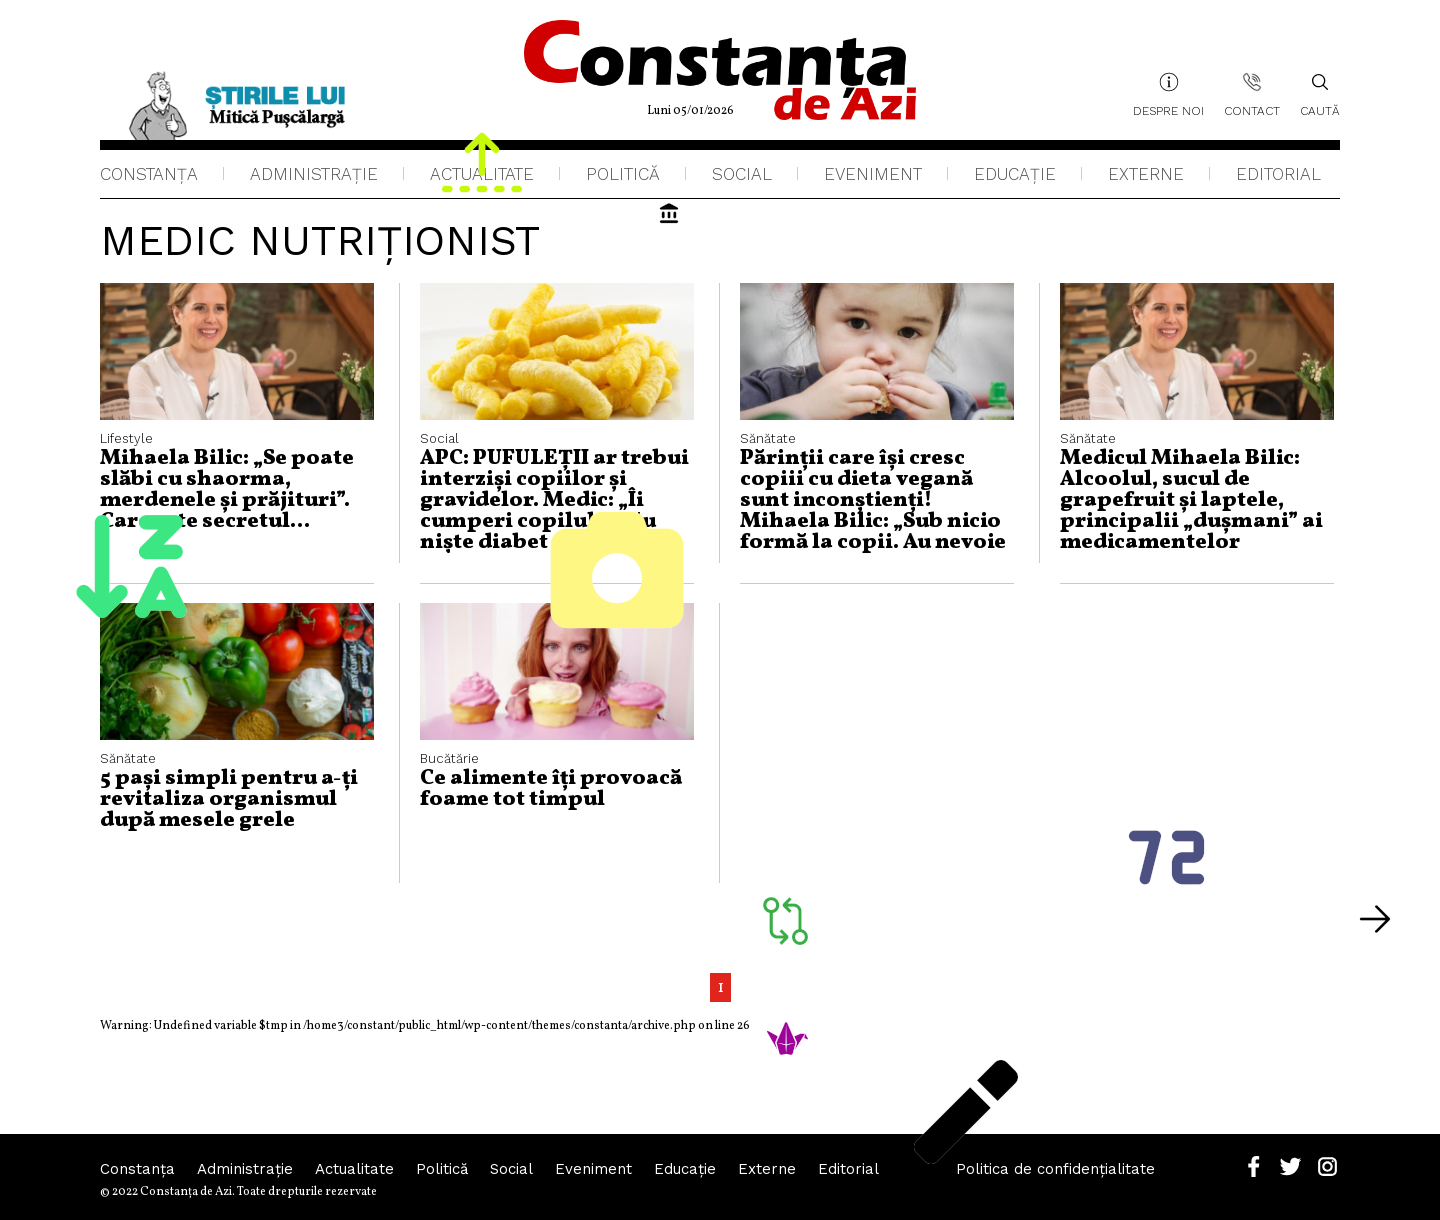 The image size is (1440, 1220). I want to click on indicates item number 72 in a list or sequence, so click(1166, 857).